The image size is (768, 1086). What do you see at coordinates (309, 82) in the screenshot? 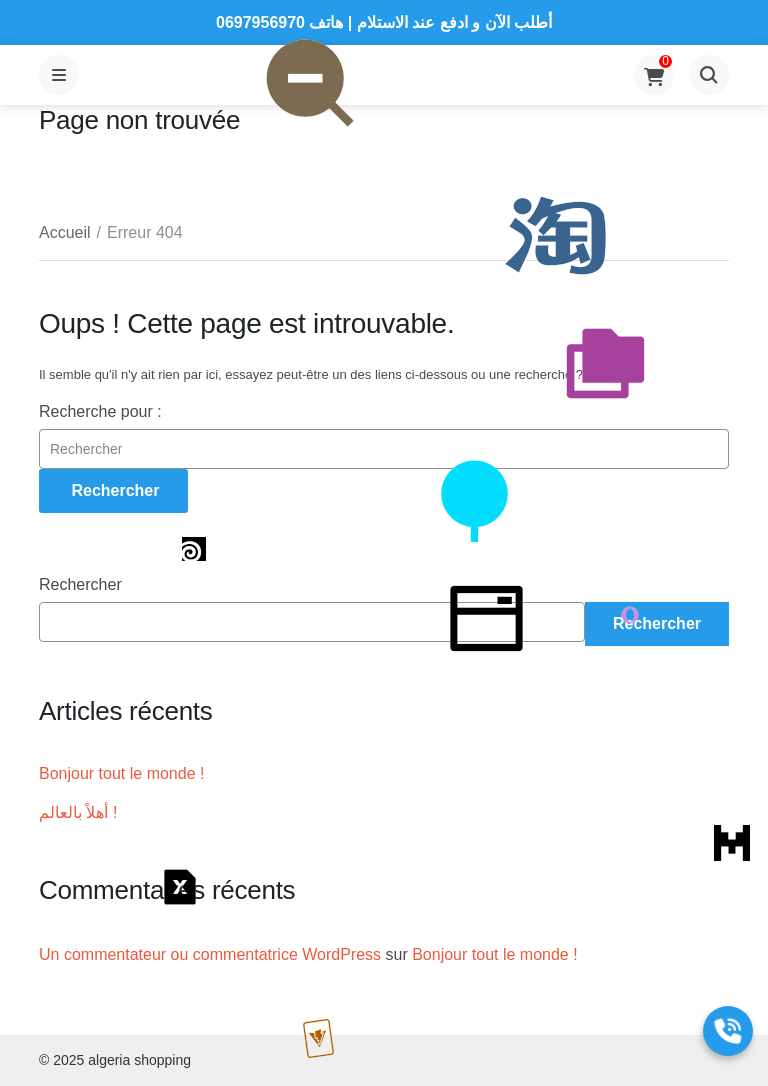
I see `zoom out to see more content` at bounding box center [309, 82].